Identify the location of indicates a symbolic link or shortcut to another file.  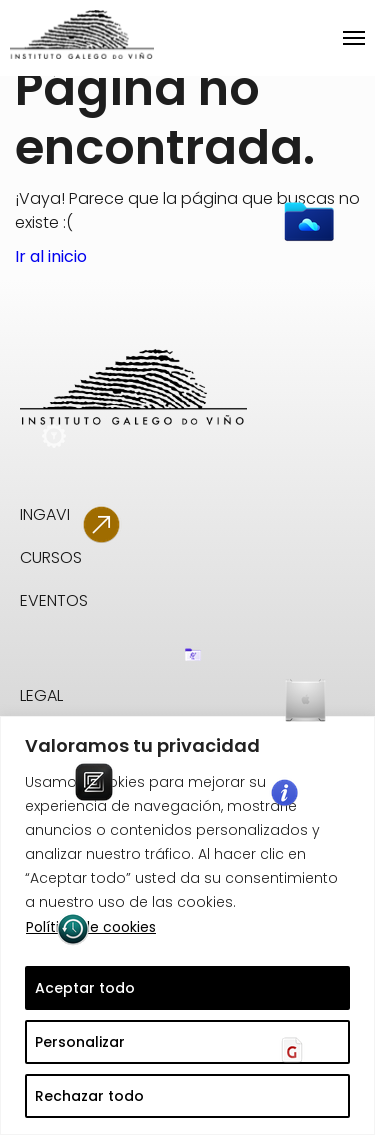
(101, 524).